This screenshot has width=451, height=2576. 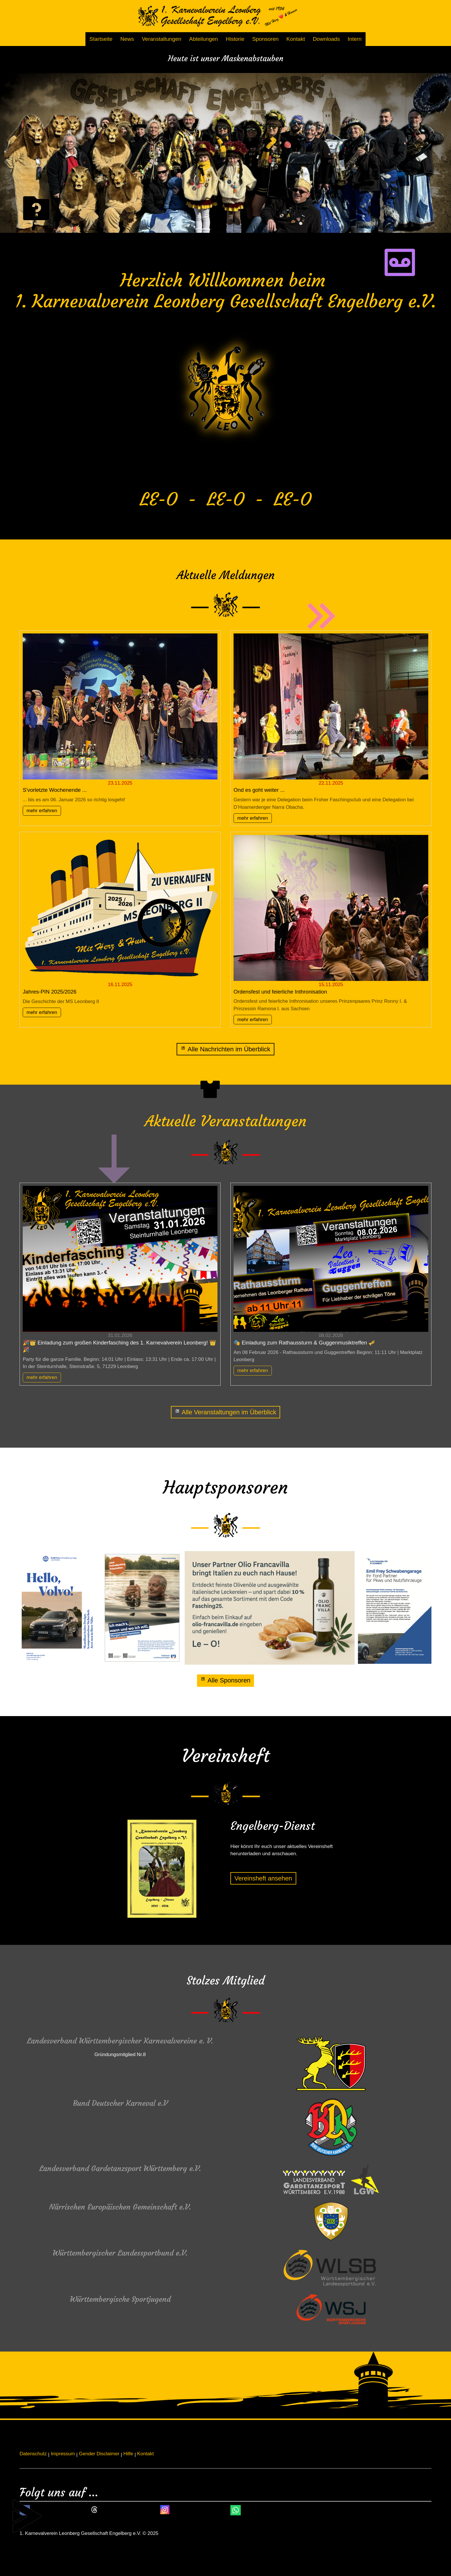 What do you see at coordinates (114, 1159) in the screenshot?
I see `scroll down or view more content` at bounding box center [114, 1159].